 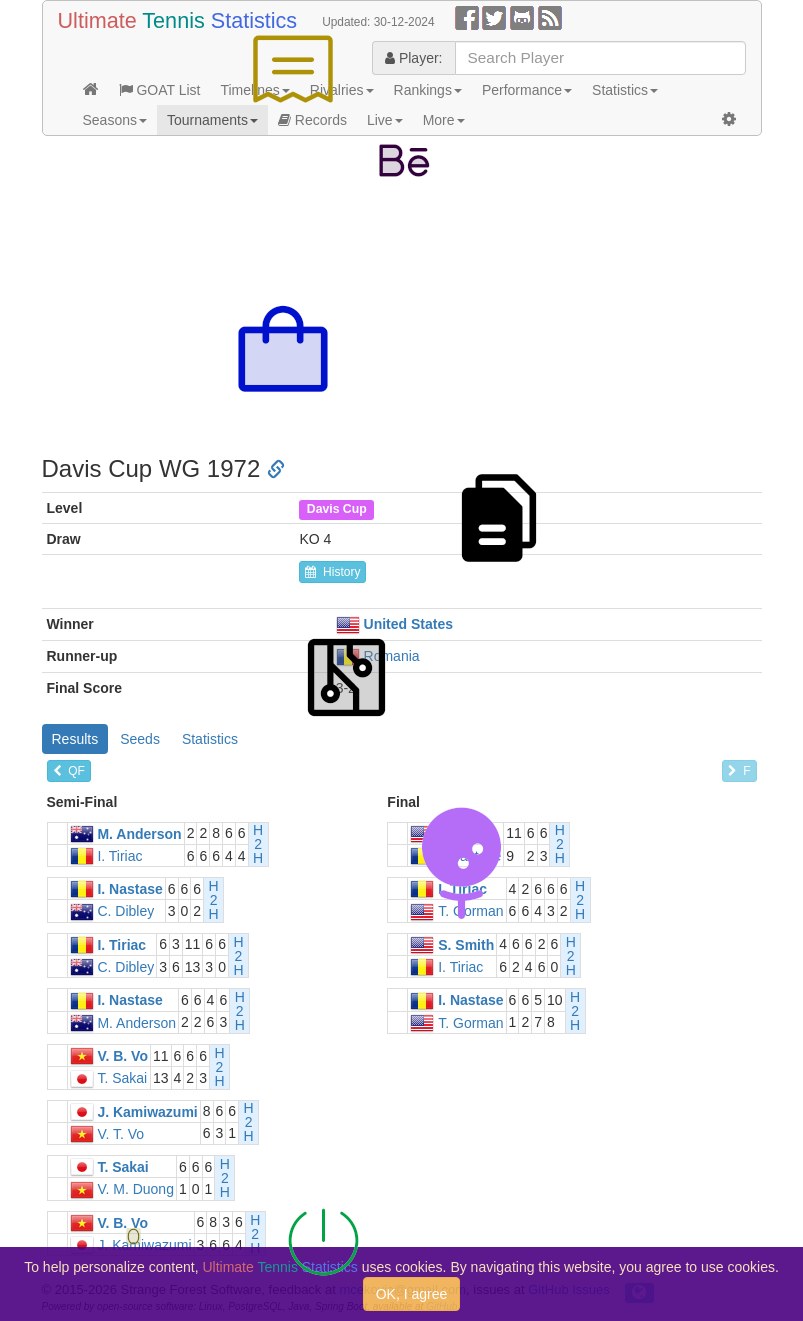 What do you see at coordinates (323, 1240) in the screenshot?
I see `turn device on or off` at bounding box center [323, 1240].